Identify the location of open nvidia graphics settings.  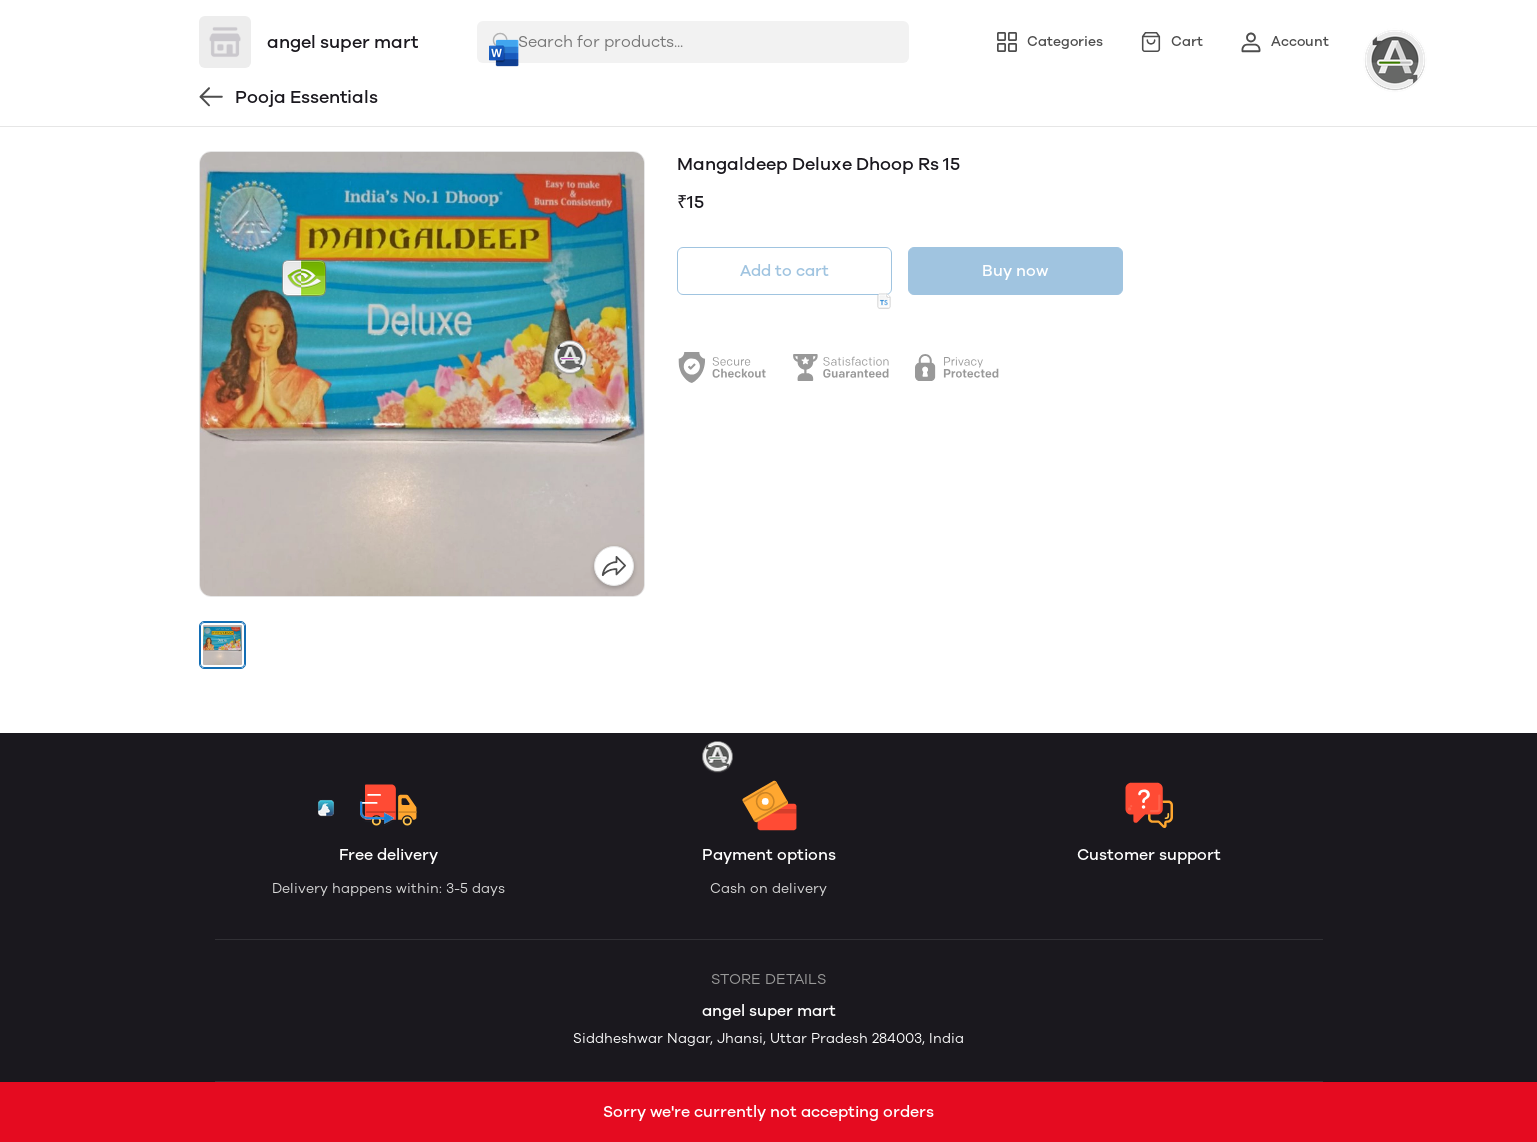
(304, 278).